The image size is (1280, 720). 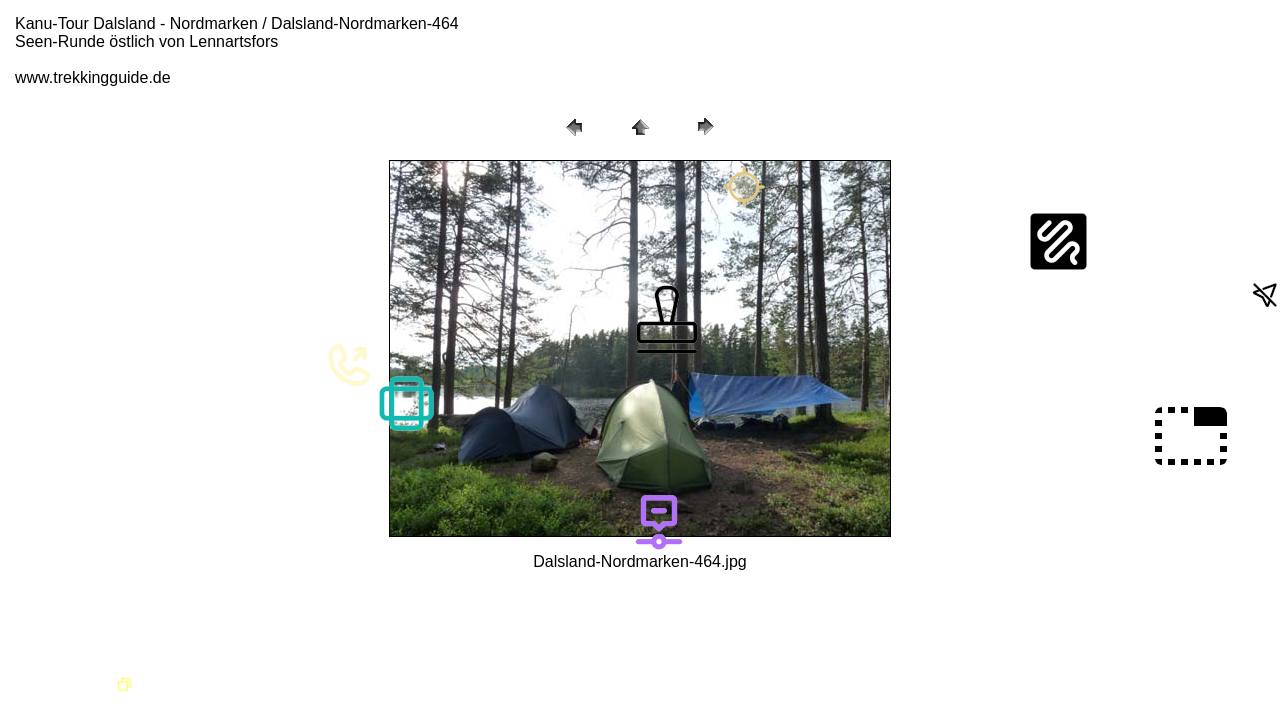 I want to click on access current location, so click(x=744, y=187).